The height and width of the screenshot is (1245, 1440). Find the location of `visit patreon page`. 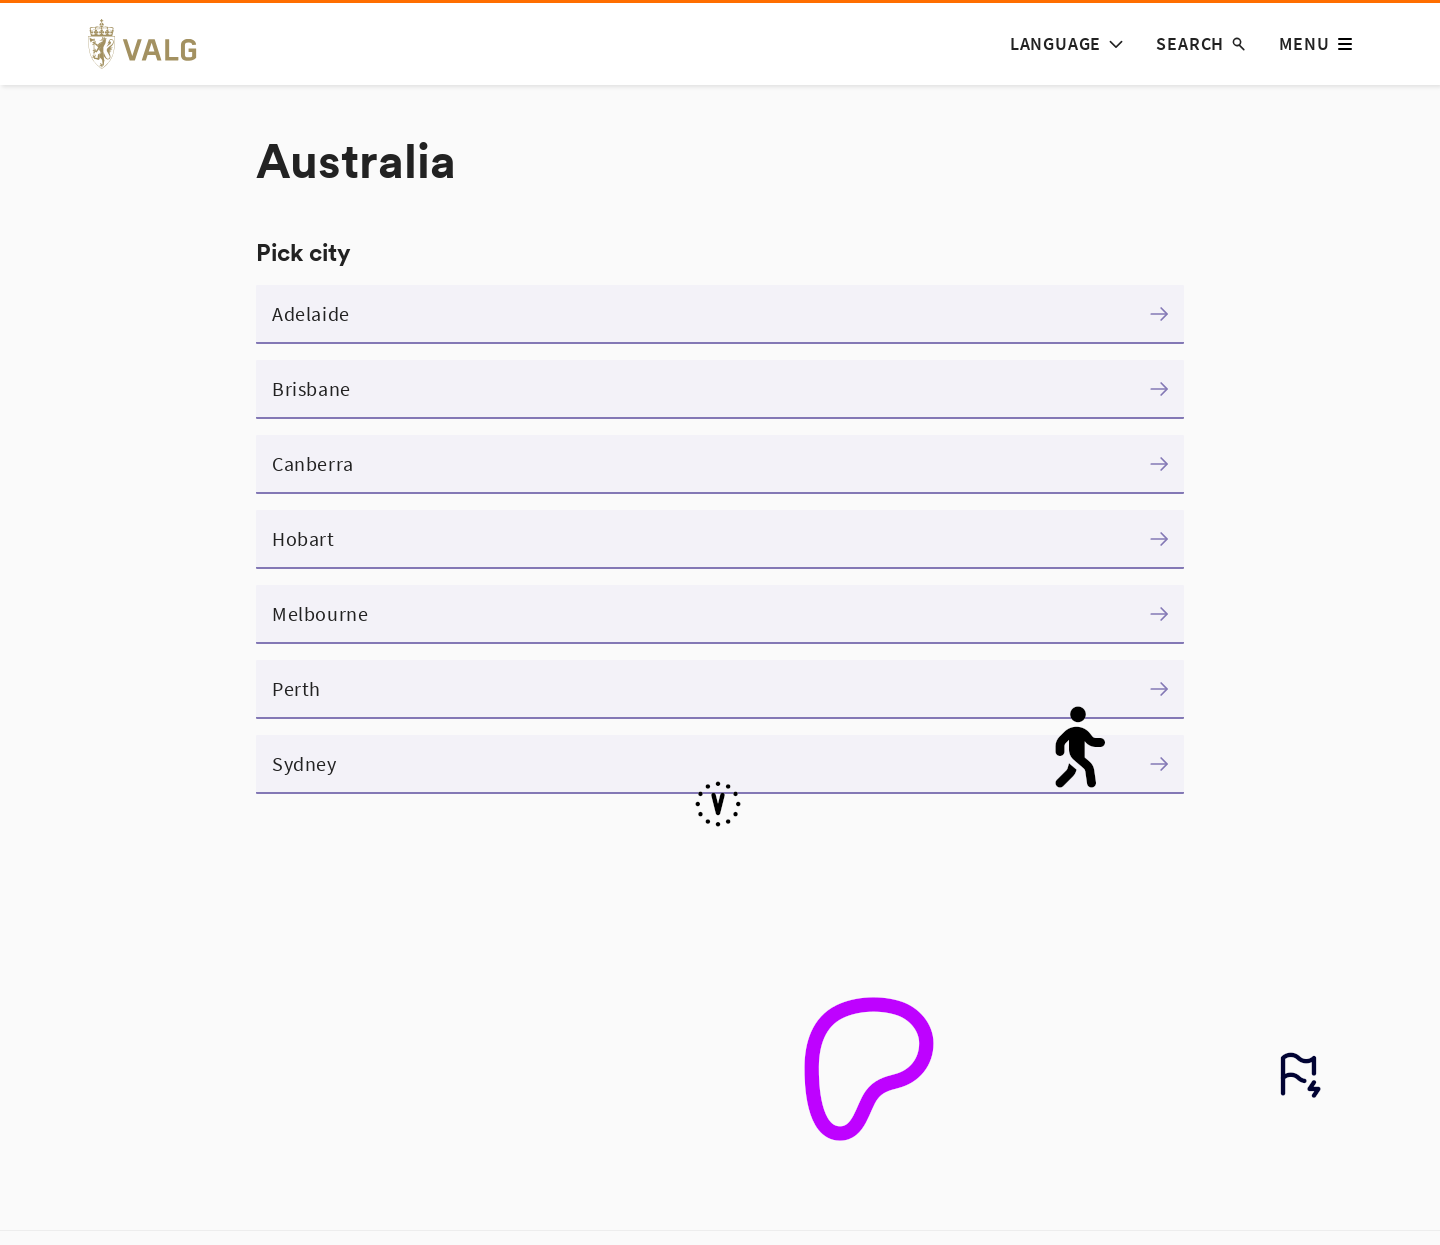

visit patreon page is located at coordinates (869, 1069).